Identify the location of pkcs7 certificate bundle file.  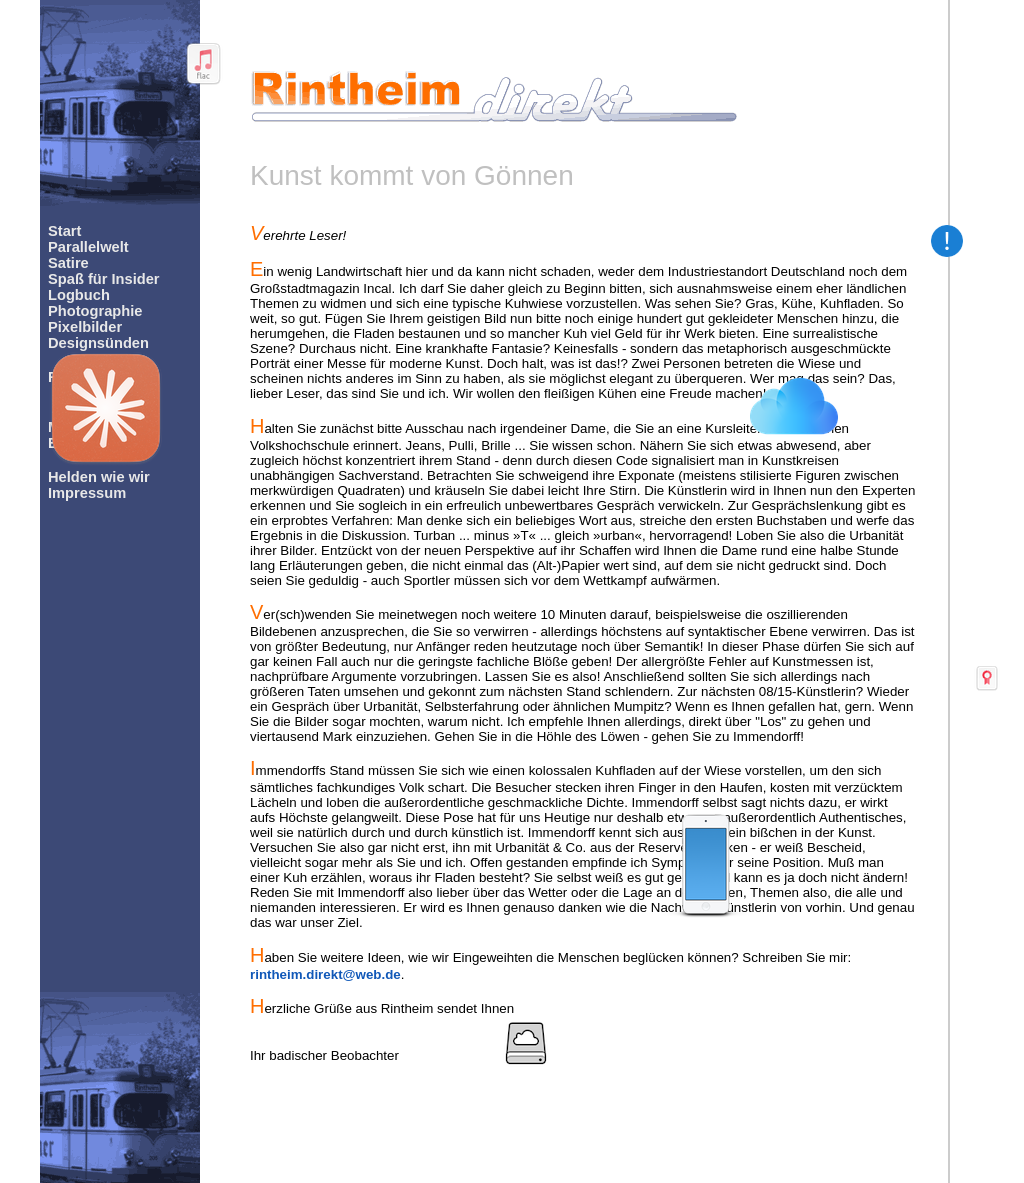
(987, 678).